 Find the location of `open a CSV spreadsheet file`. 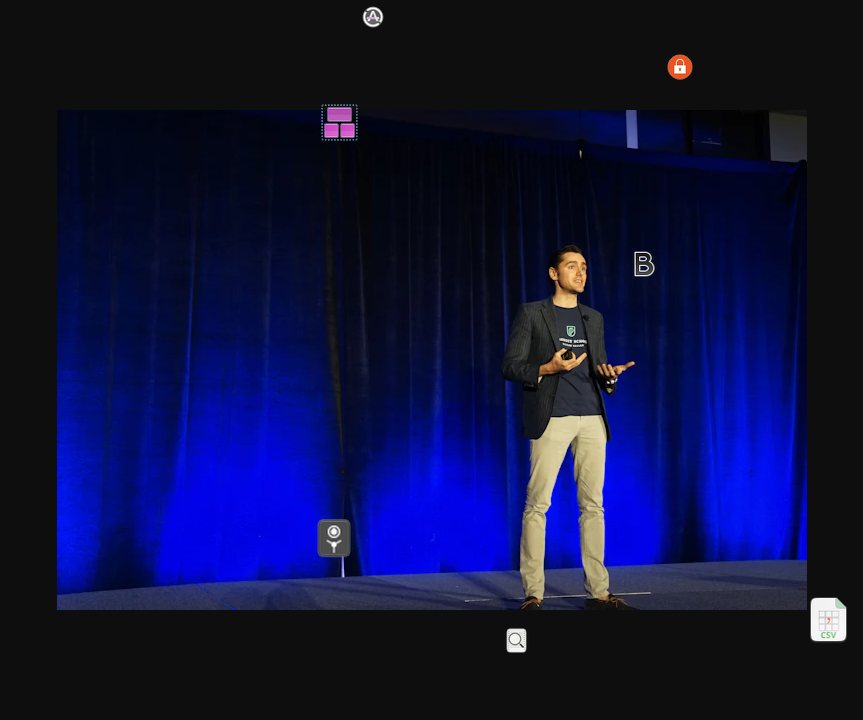

open a CSV spreadsheet file is located at coordinates (828, 619).